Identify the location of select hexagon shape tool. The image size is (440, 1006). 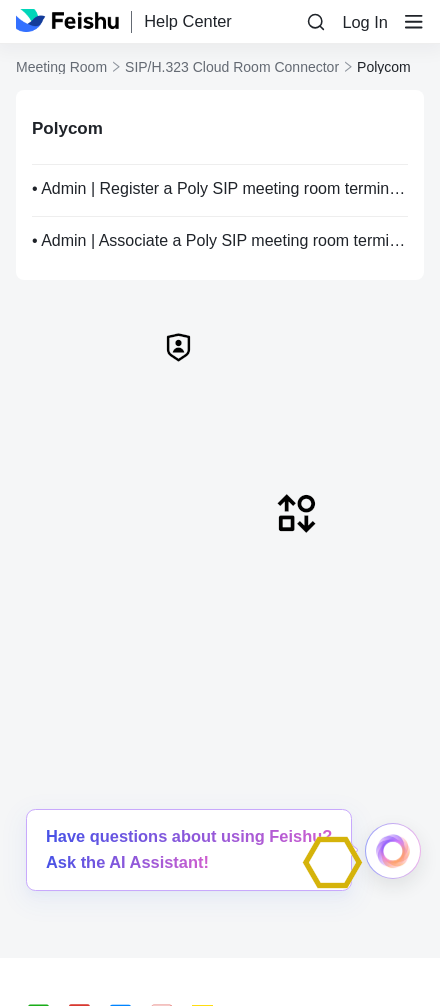
(332, 862).